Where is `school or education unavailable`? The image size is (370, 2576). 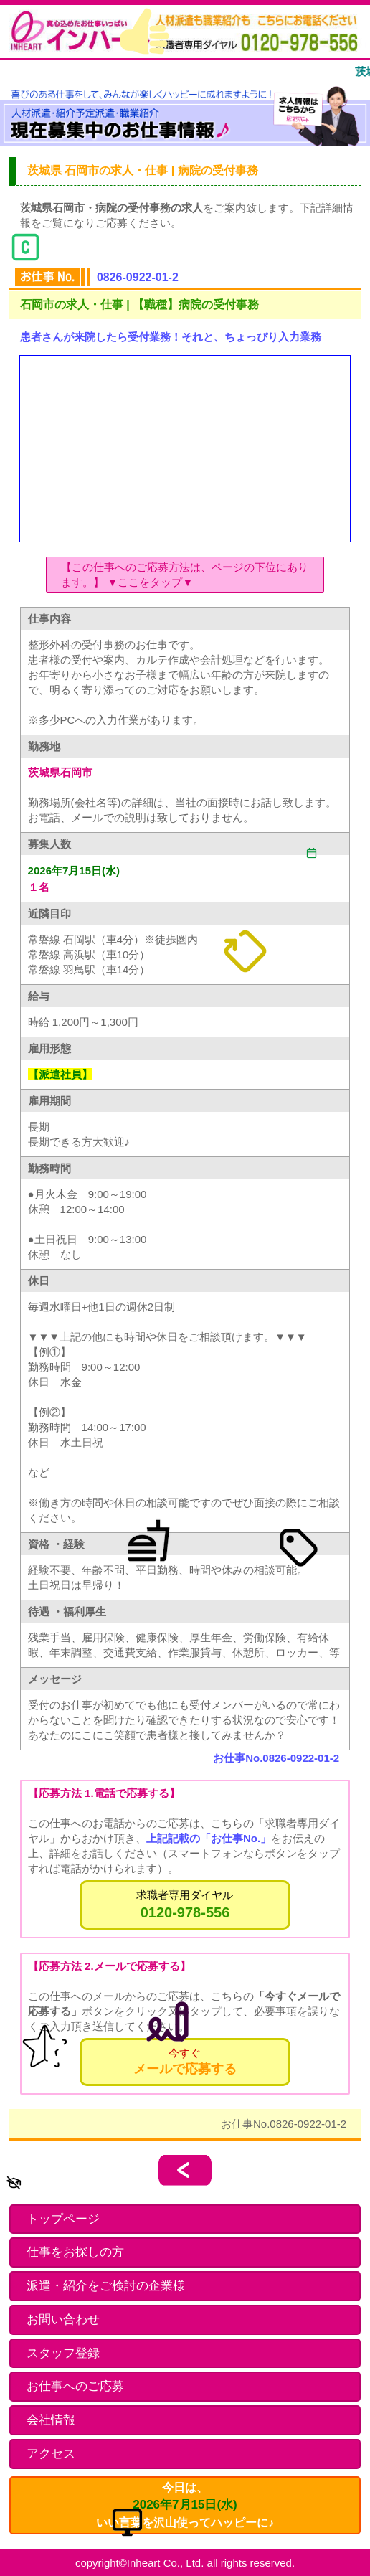 school or education unavailable is located at coordinates (14, 2183).